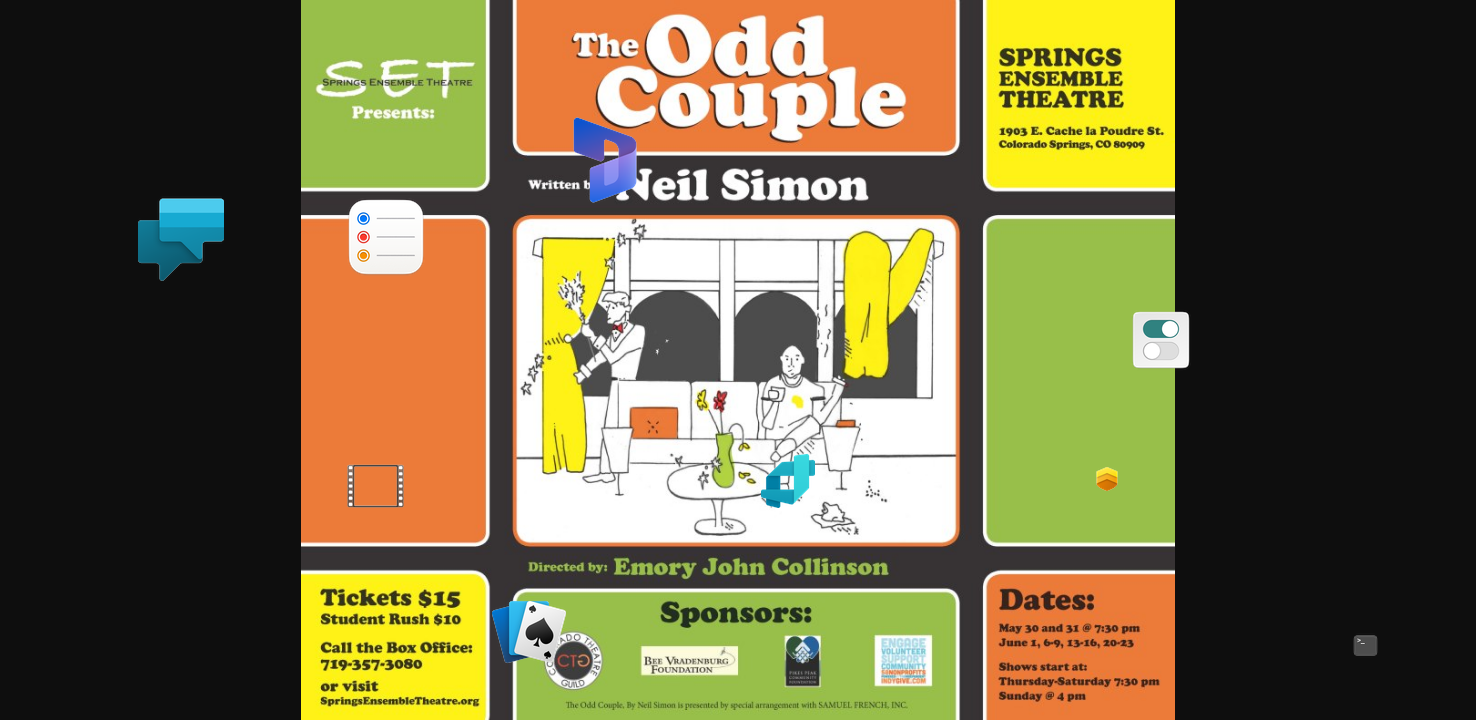 Image resolution: width=1476 pixels, height=720 pixels. Describe the element at coordinates (1107, 479) in the screenshot. I see `open windows security or protection settings` at that location.